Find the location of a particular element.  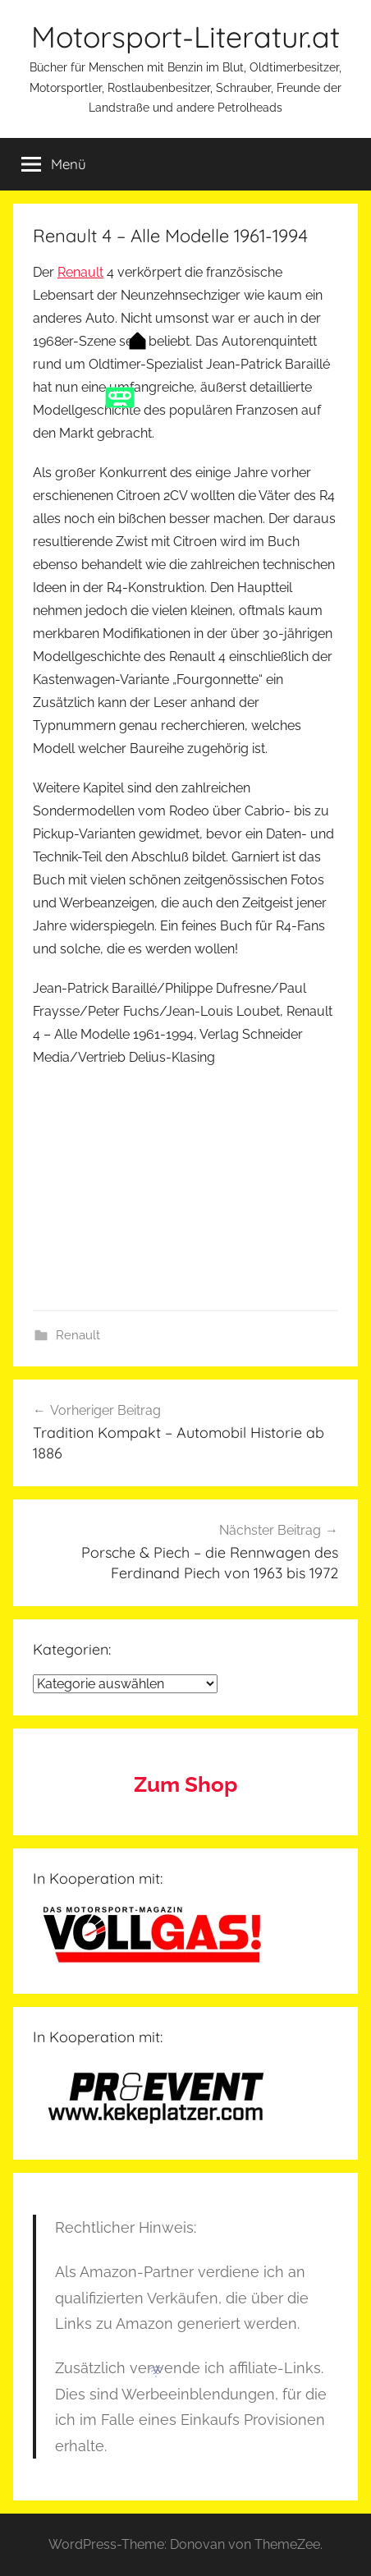

indicates strong wifi signal strength is located at coordinates (156, 2372).